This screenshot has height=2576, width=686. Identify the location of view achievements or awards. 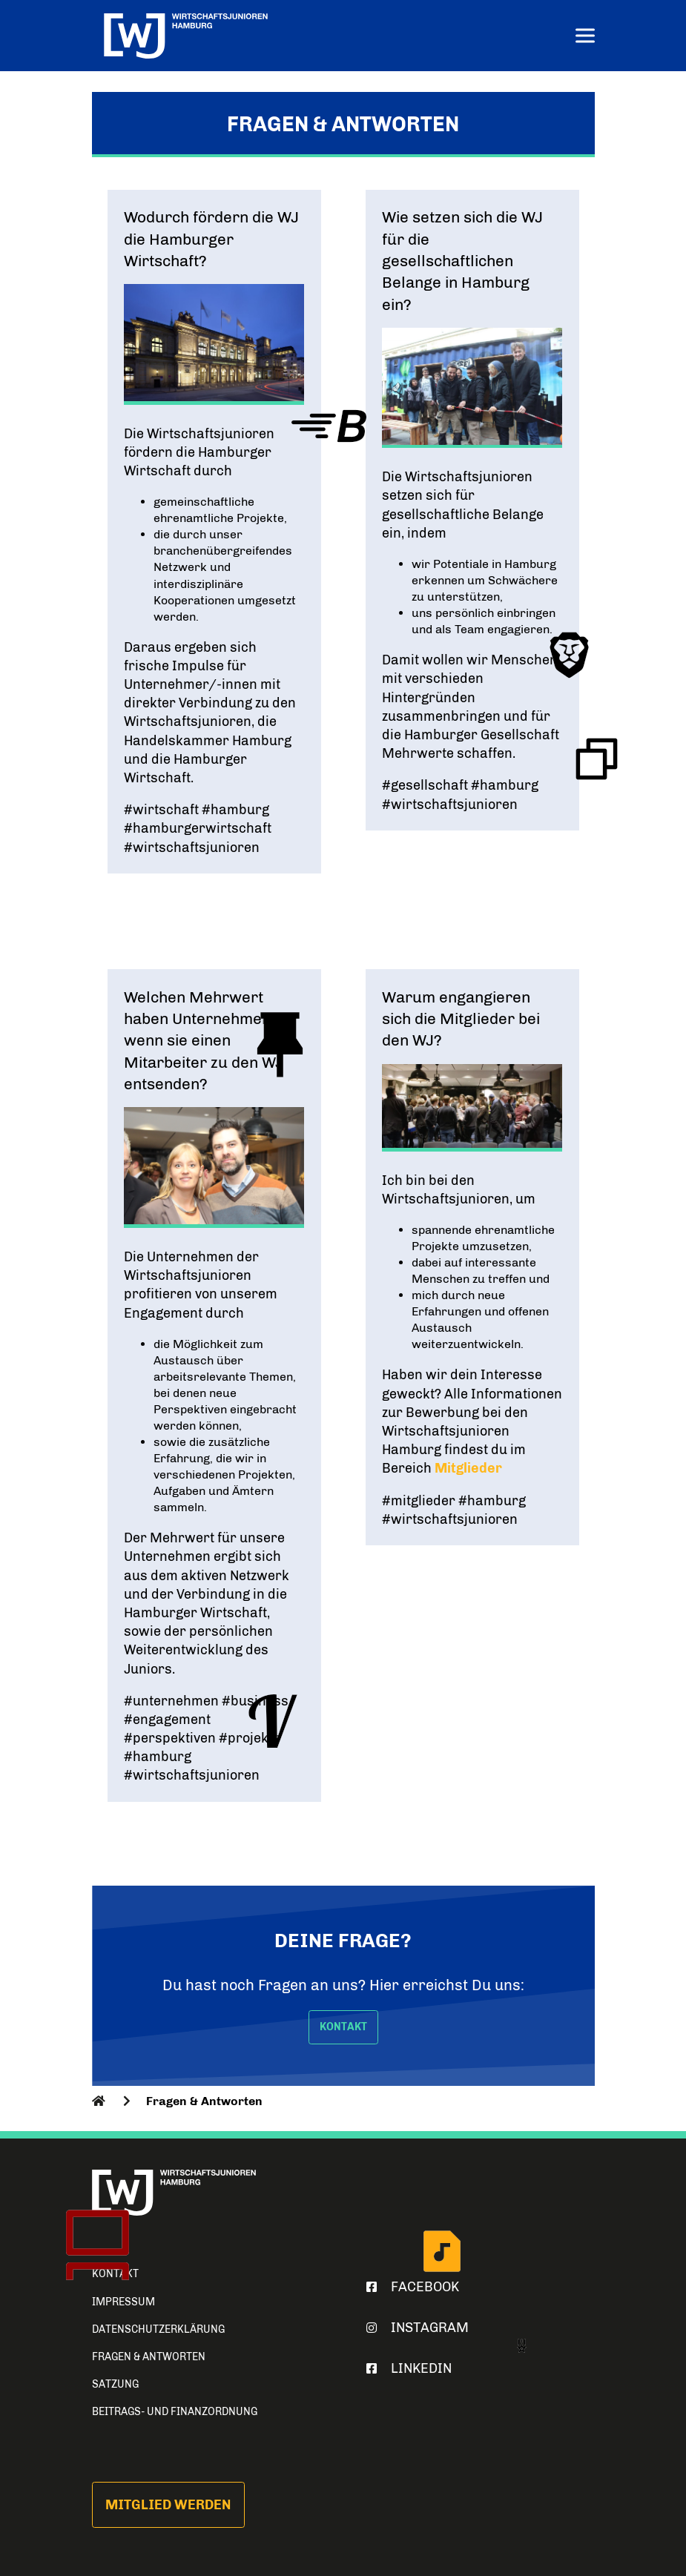
(521, 2345).